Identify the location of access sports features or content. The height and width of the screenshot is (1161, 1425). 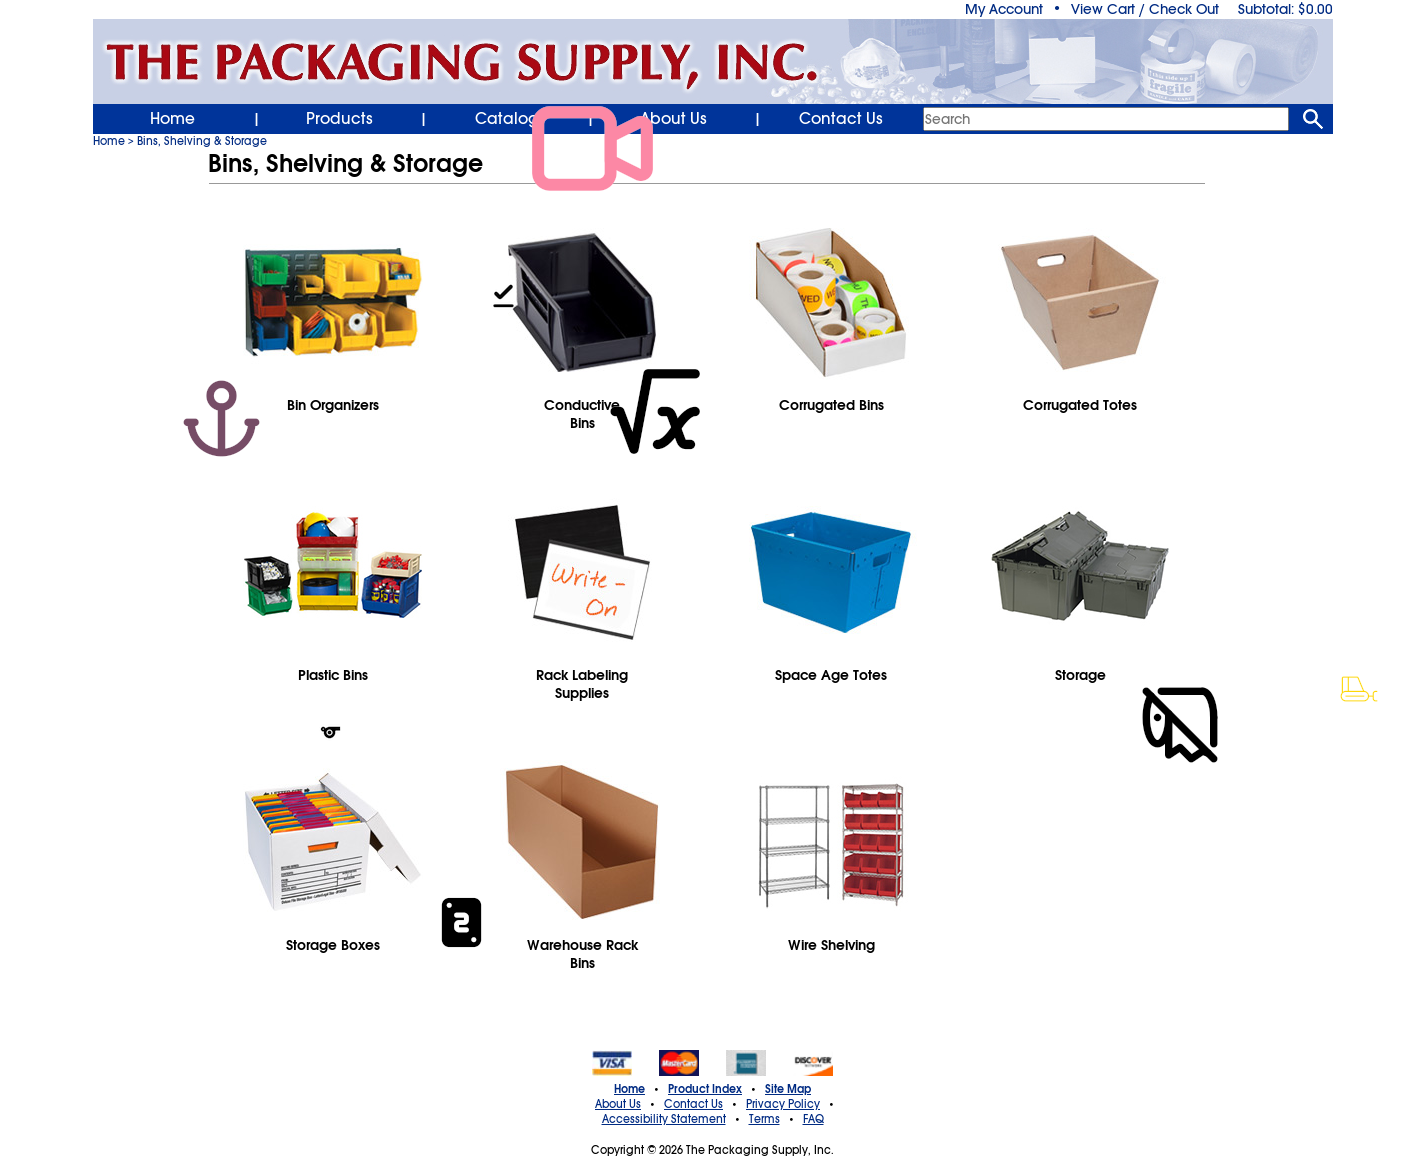
(330, 732).